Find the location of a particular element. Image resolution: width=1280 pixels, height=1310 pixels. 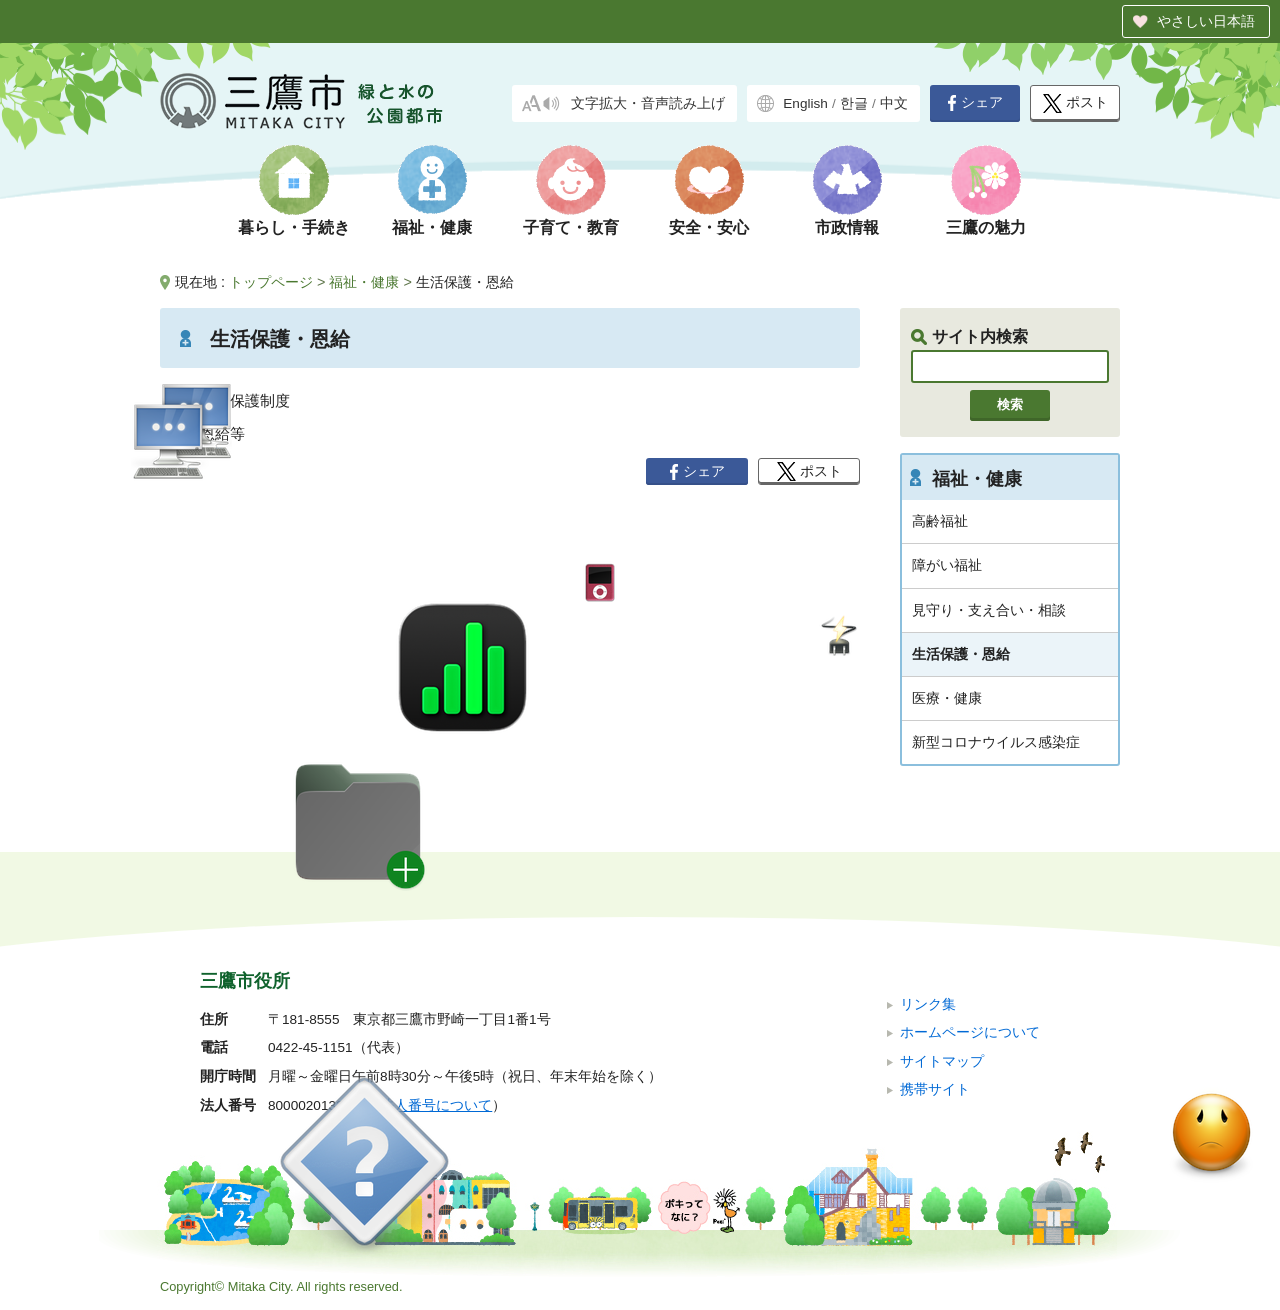

create a new folder is located at coordinates (358, 822).